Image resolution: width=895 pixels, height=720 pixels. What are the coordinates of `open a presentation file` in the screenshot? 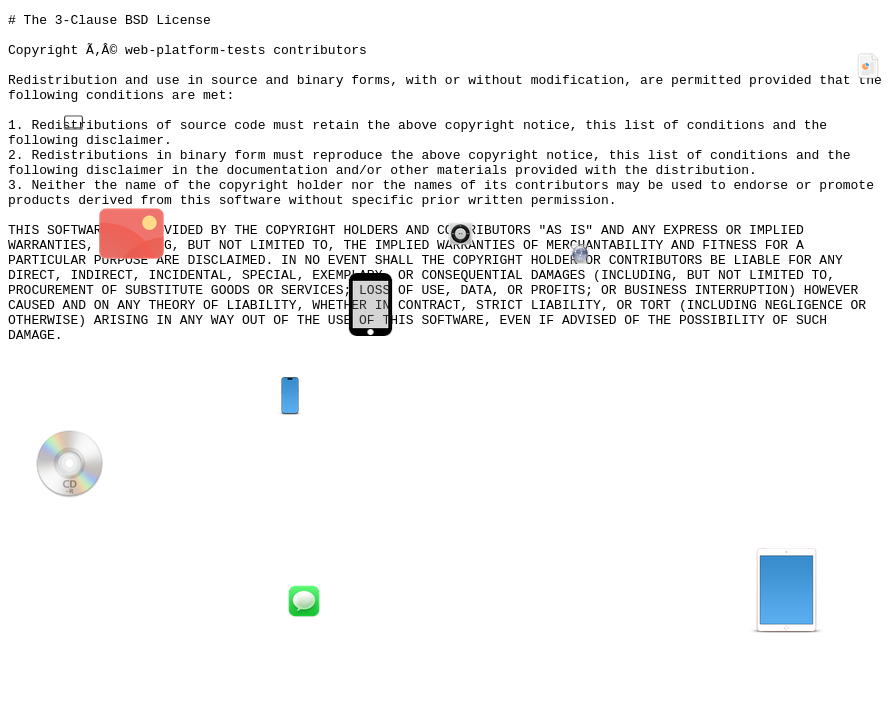 It's located at (868, 66).